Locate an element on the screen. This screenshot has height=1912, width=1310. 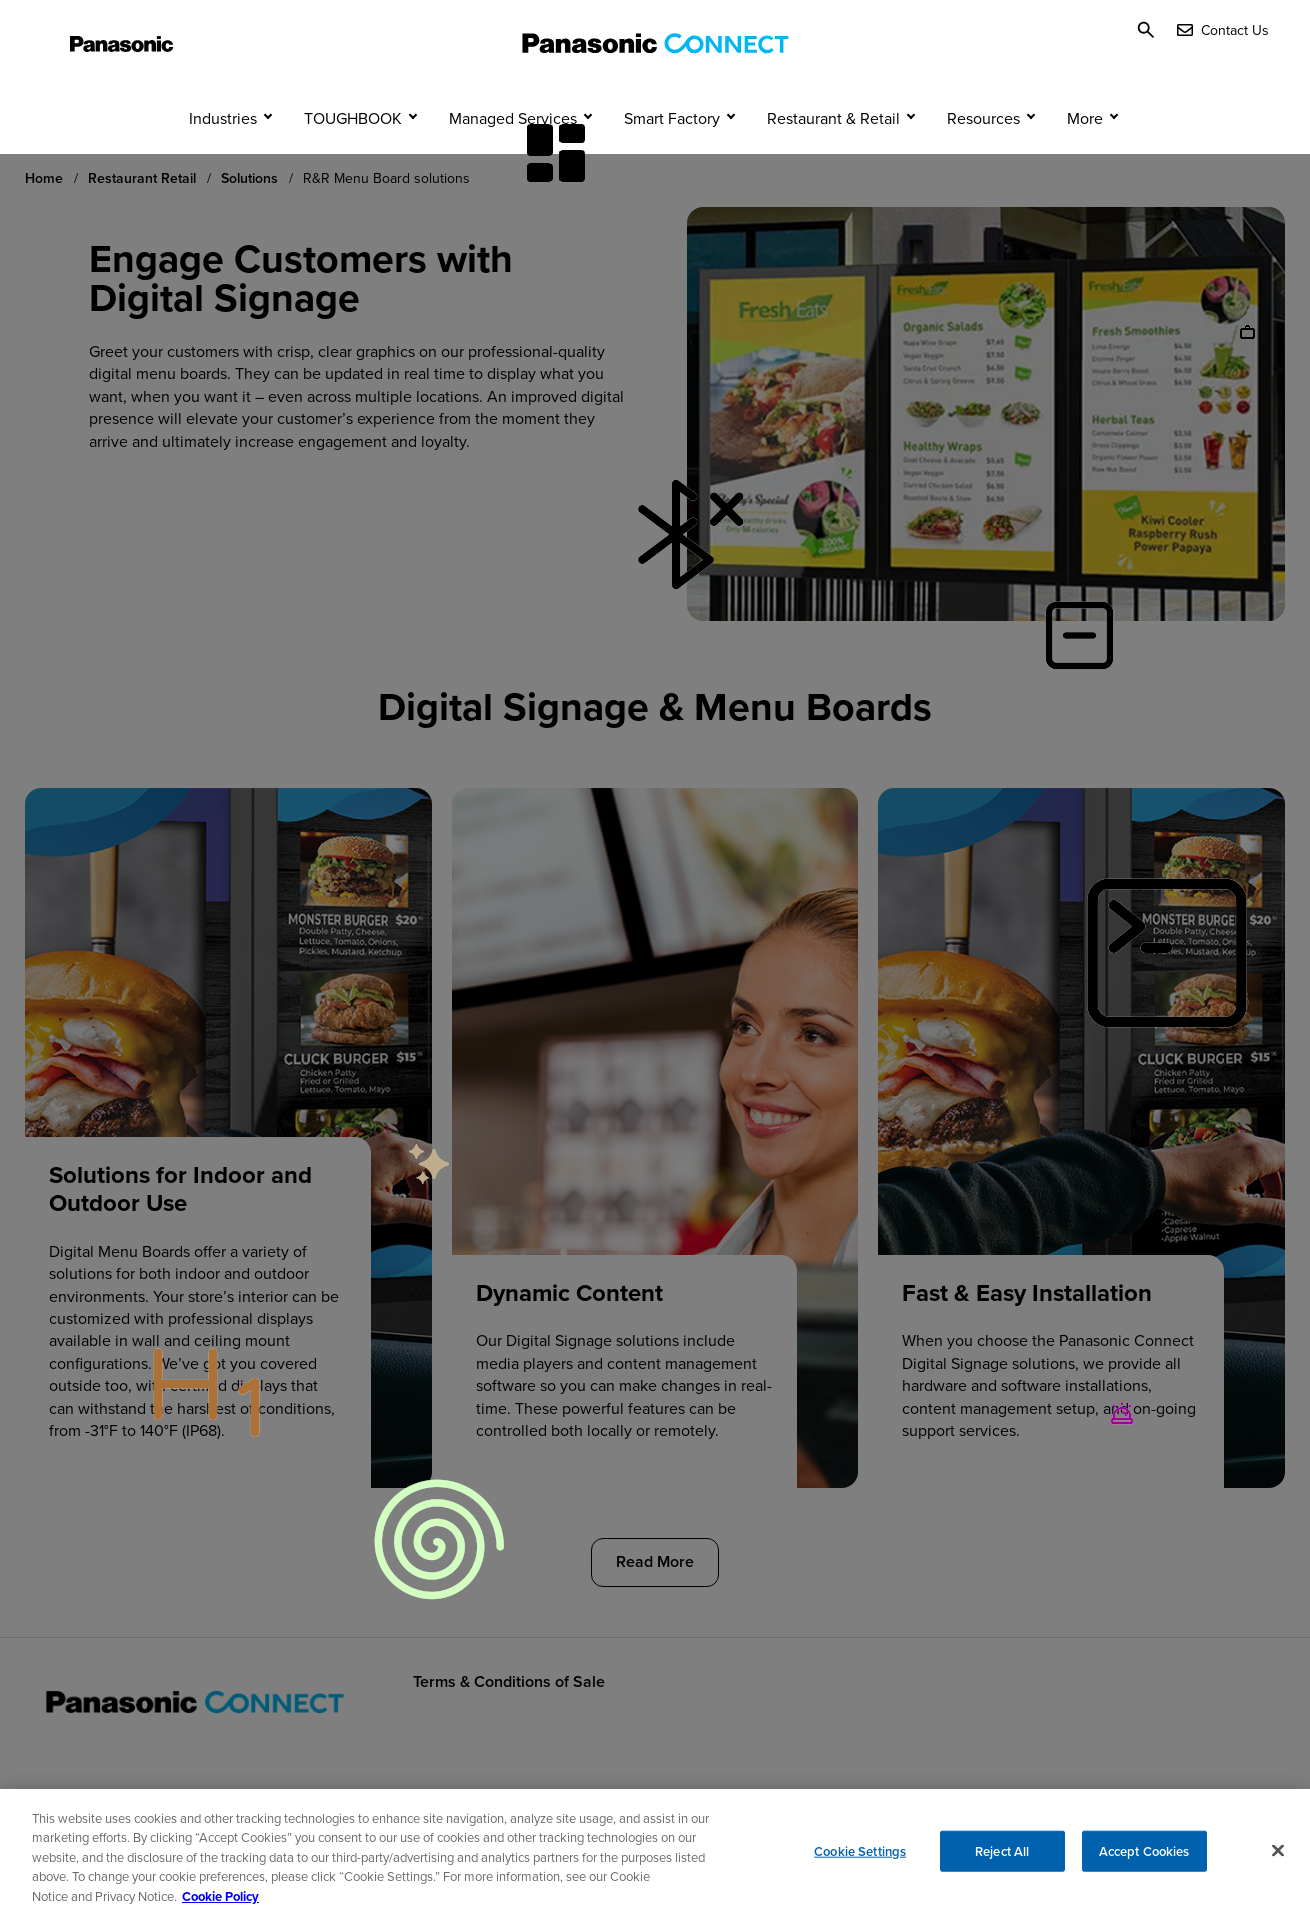
open the command line terminal is located at coordinates (1167, 953).